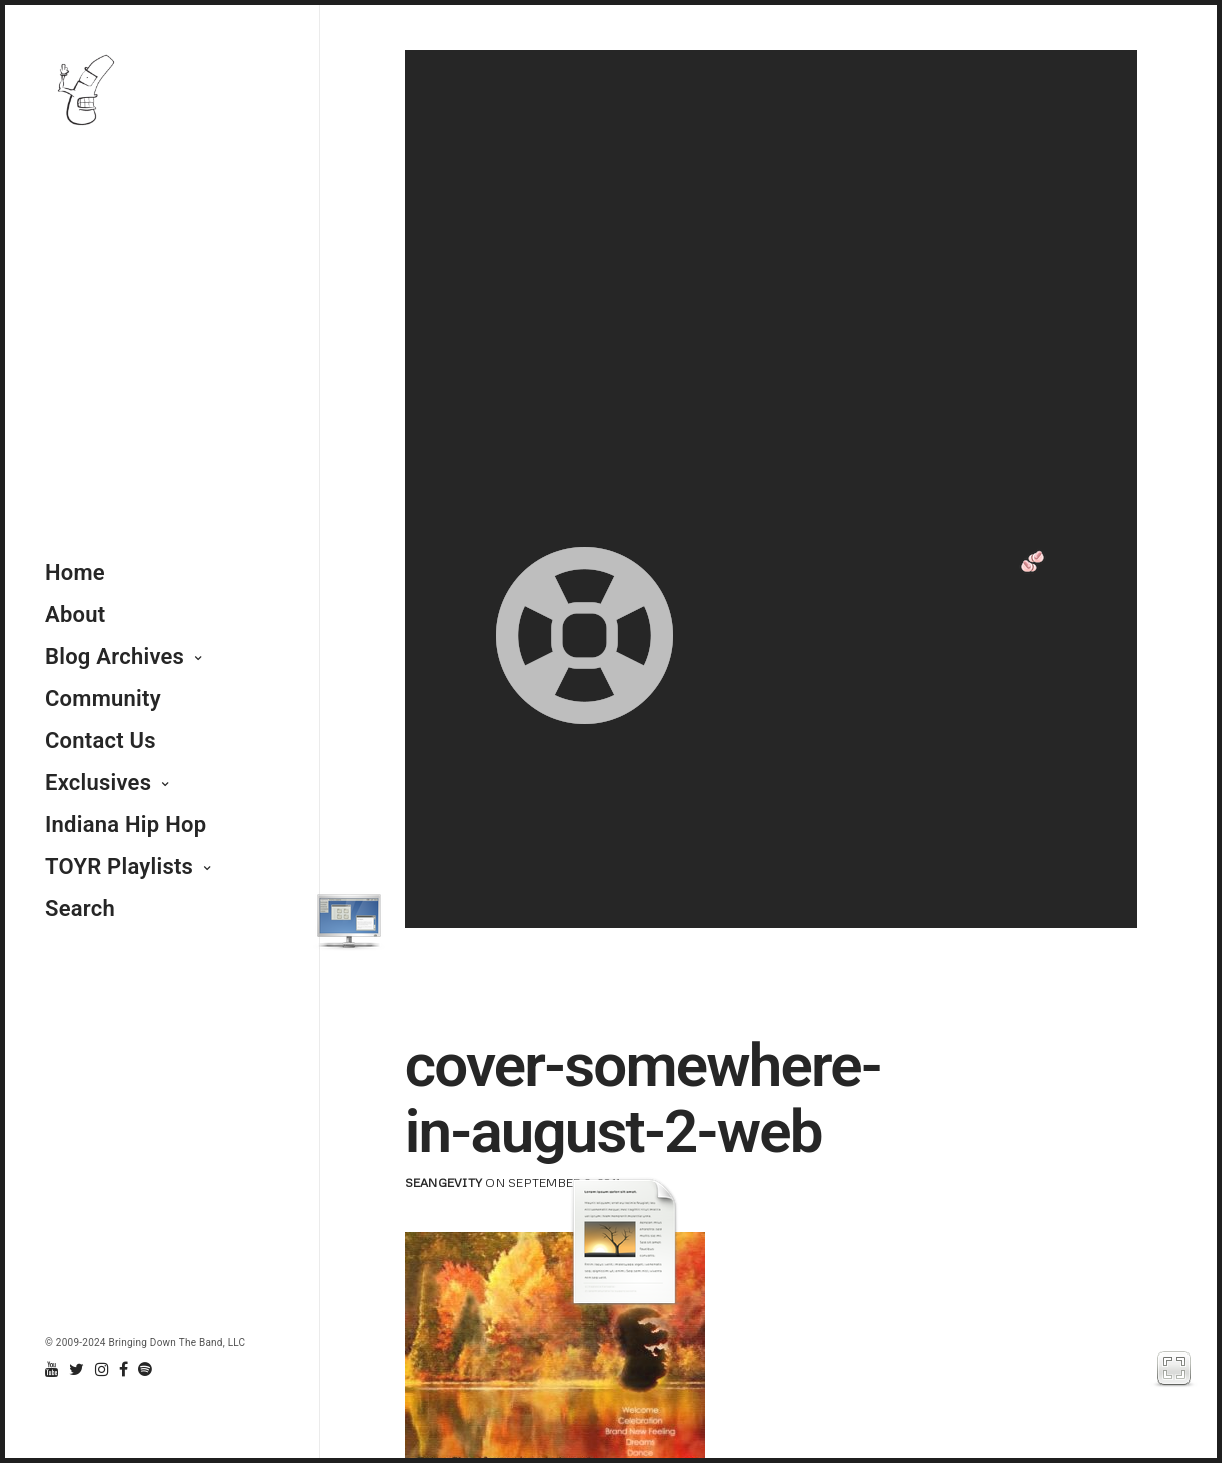 The width and height of the screenshot is (1222, 1463). I want to click on fit content to window, so click(1174, 1367).